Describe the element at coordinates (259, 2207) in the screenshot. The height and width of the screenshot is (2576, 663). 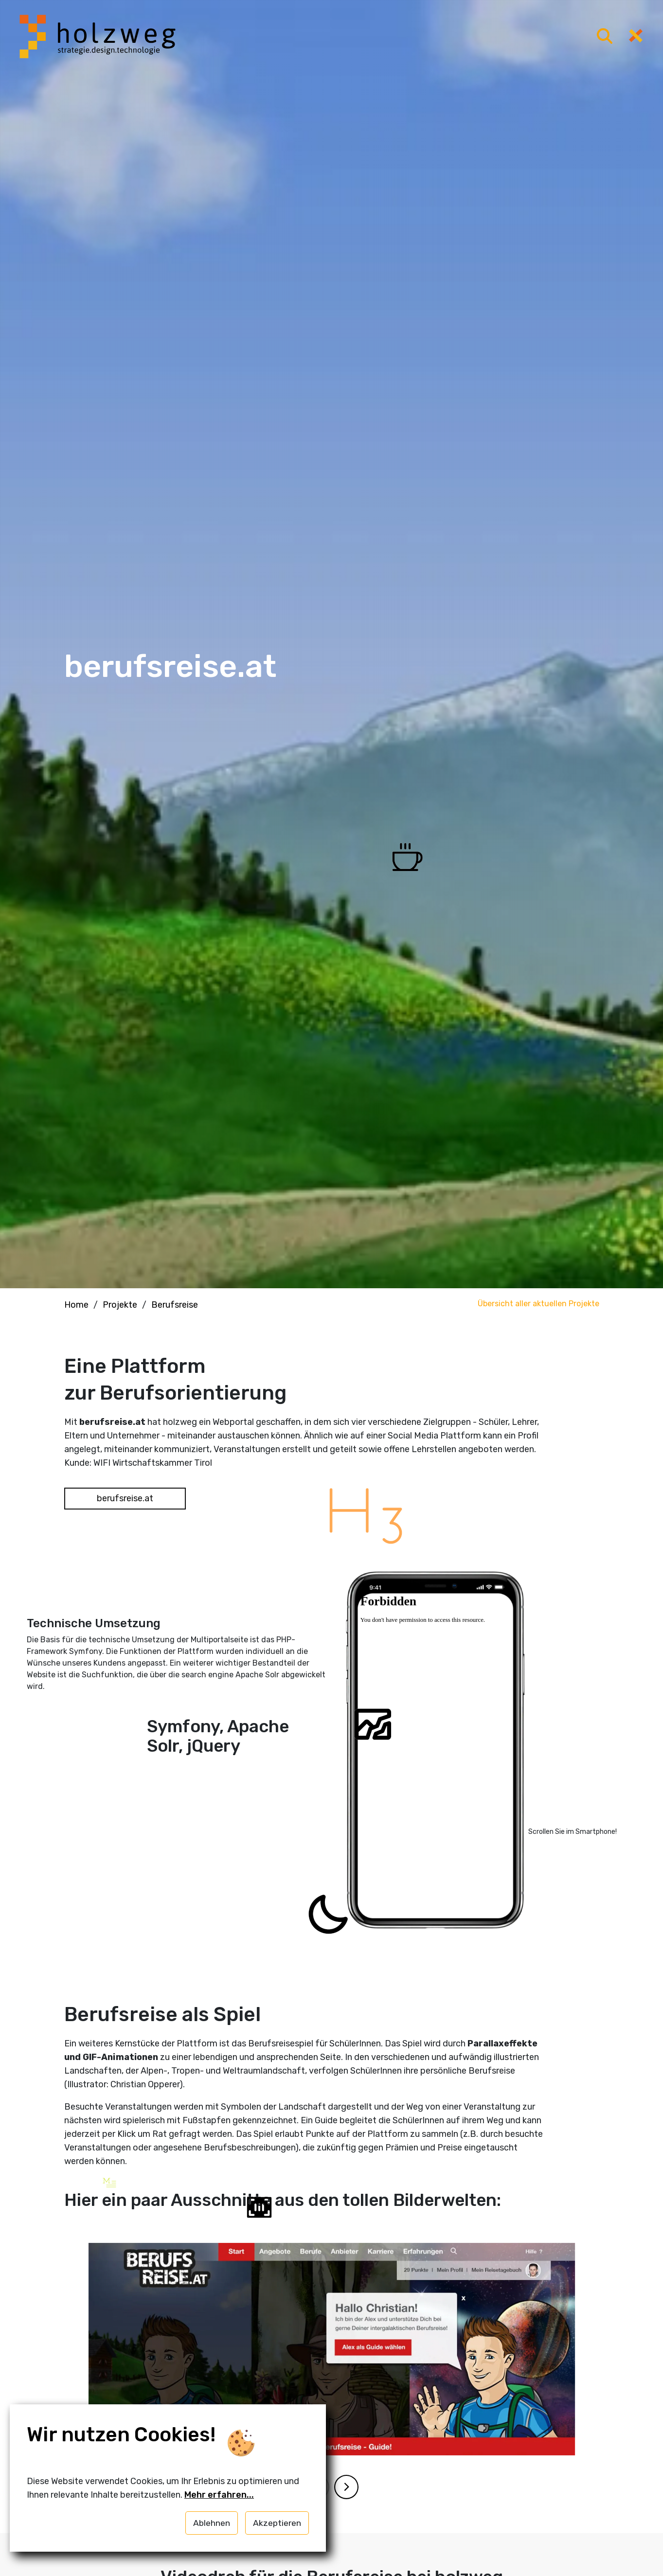
I see `scan a barcode` at that location.